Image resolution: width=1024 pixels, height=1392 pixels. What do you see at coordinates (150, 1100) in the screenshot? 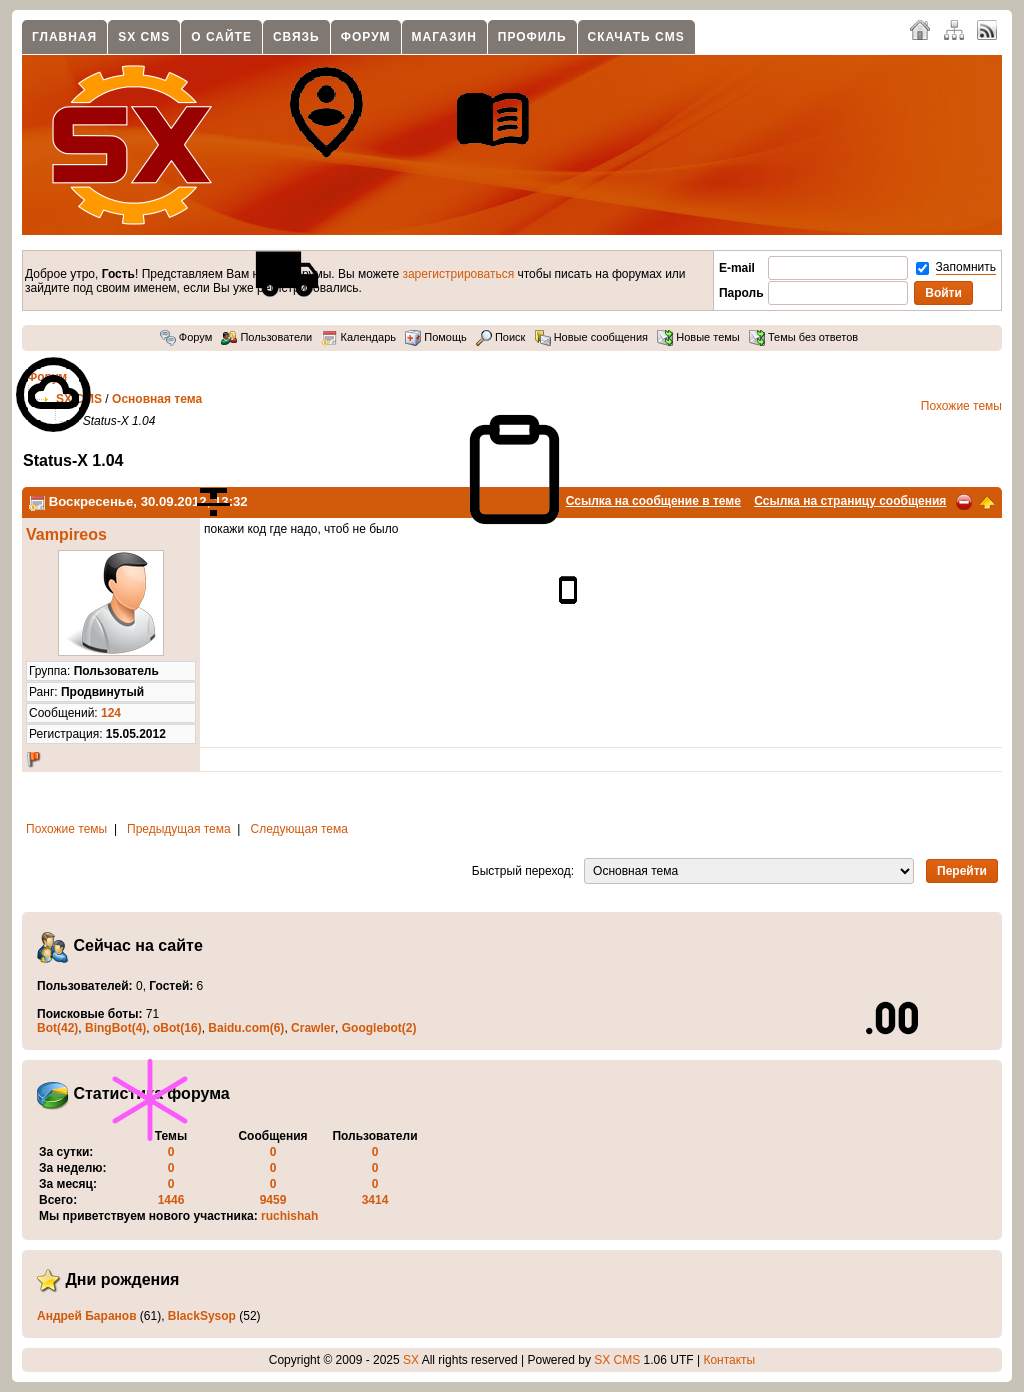
I see `indicates a required field in a form` at bounding box center [150, 1100].